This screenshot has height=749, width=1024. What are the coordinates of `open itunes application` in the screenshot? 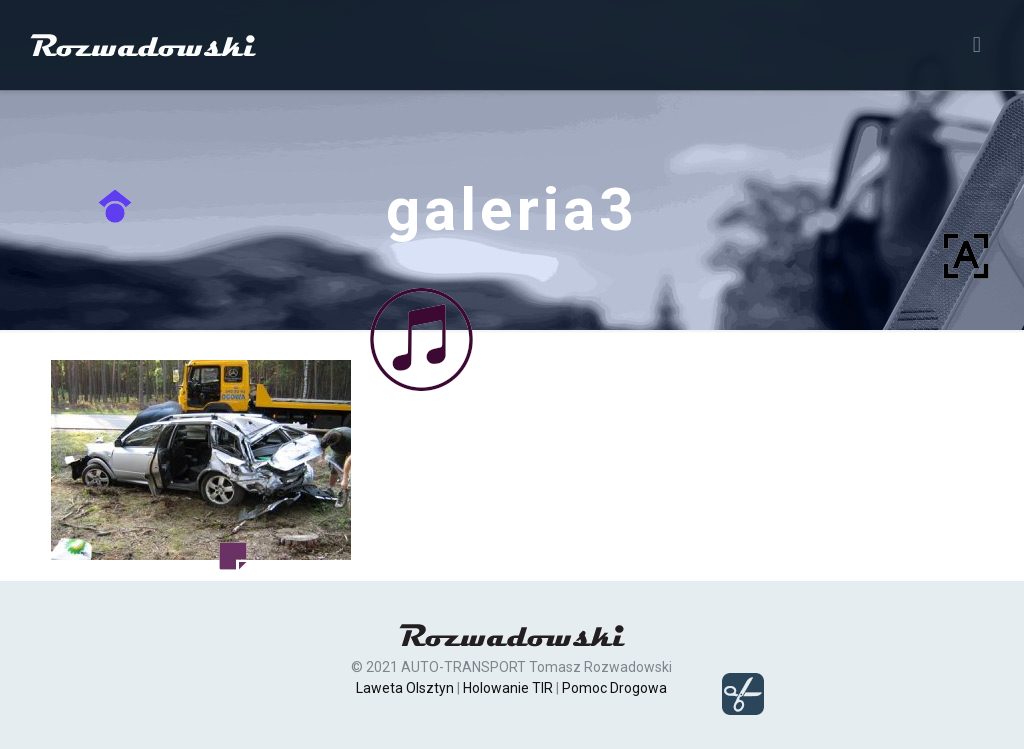 It's located at (421, 339).